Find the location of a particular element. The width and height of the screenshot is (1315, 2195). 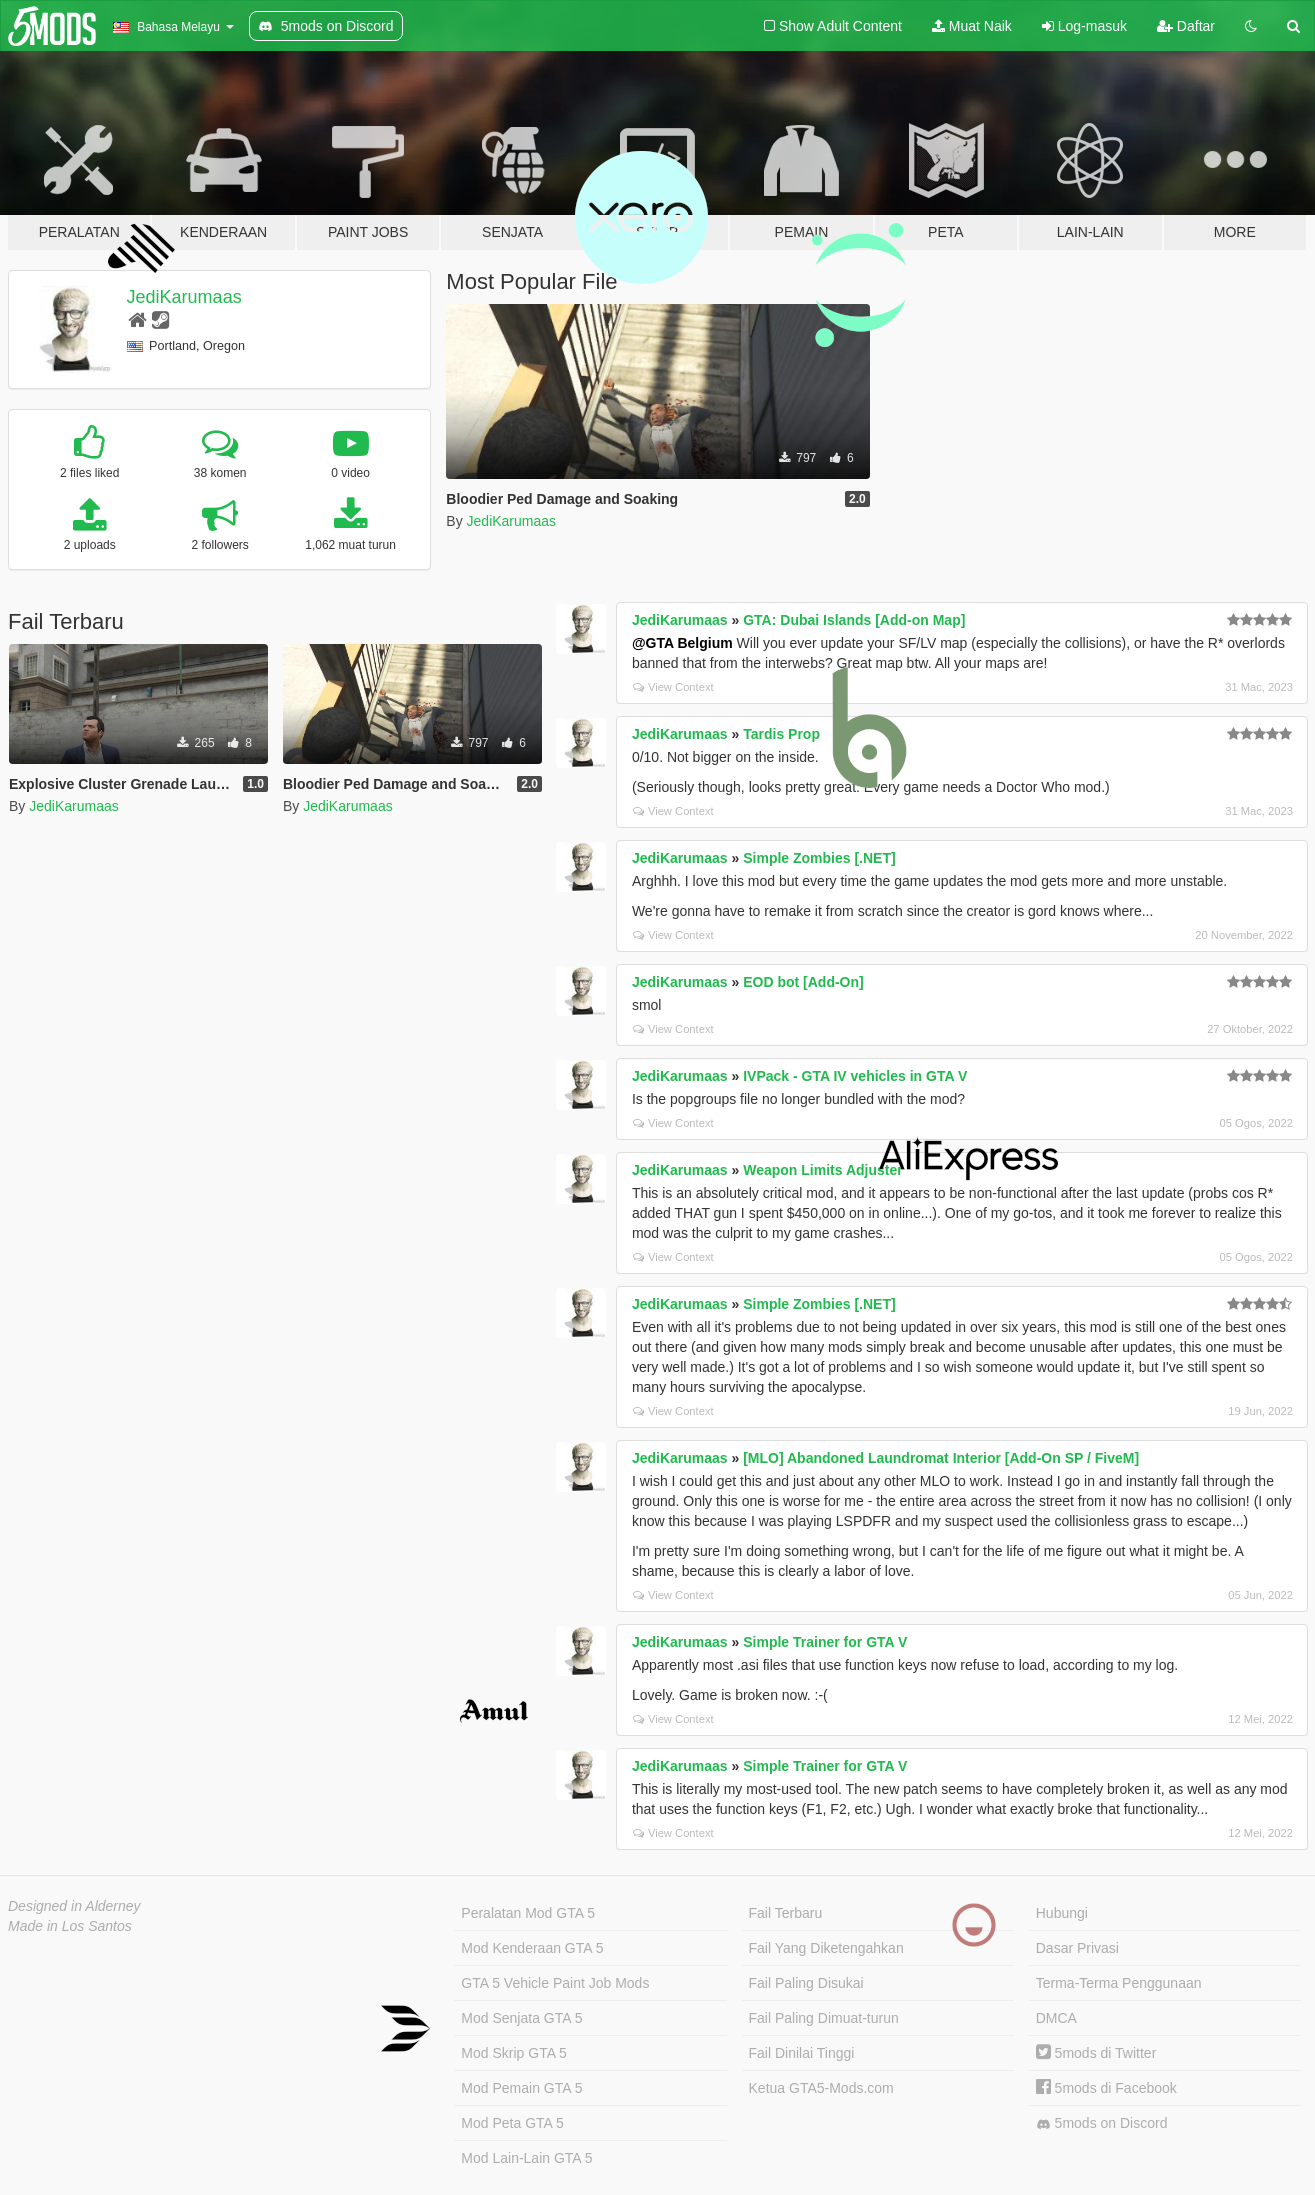

bombardier company logo is located at coordinates (405, 2028).